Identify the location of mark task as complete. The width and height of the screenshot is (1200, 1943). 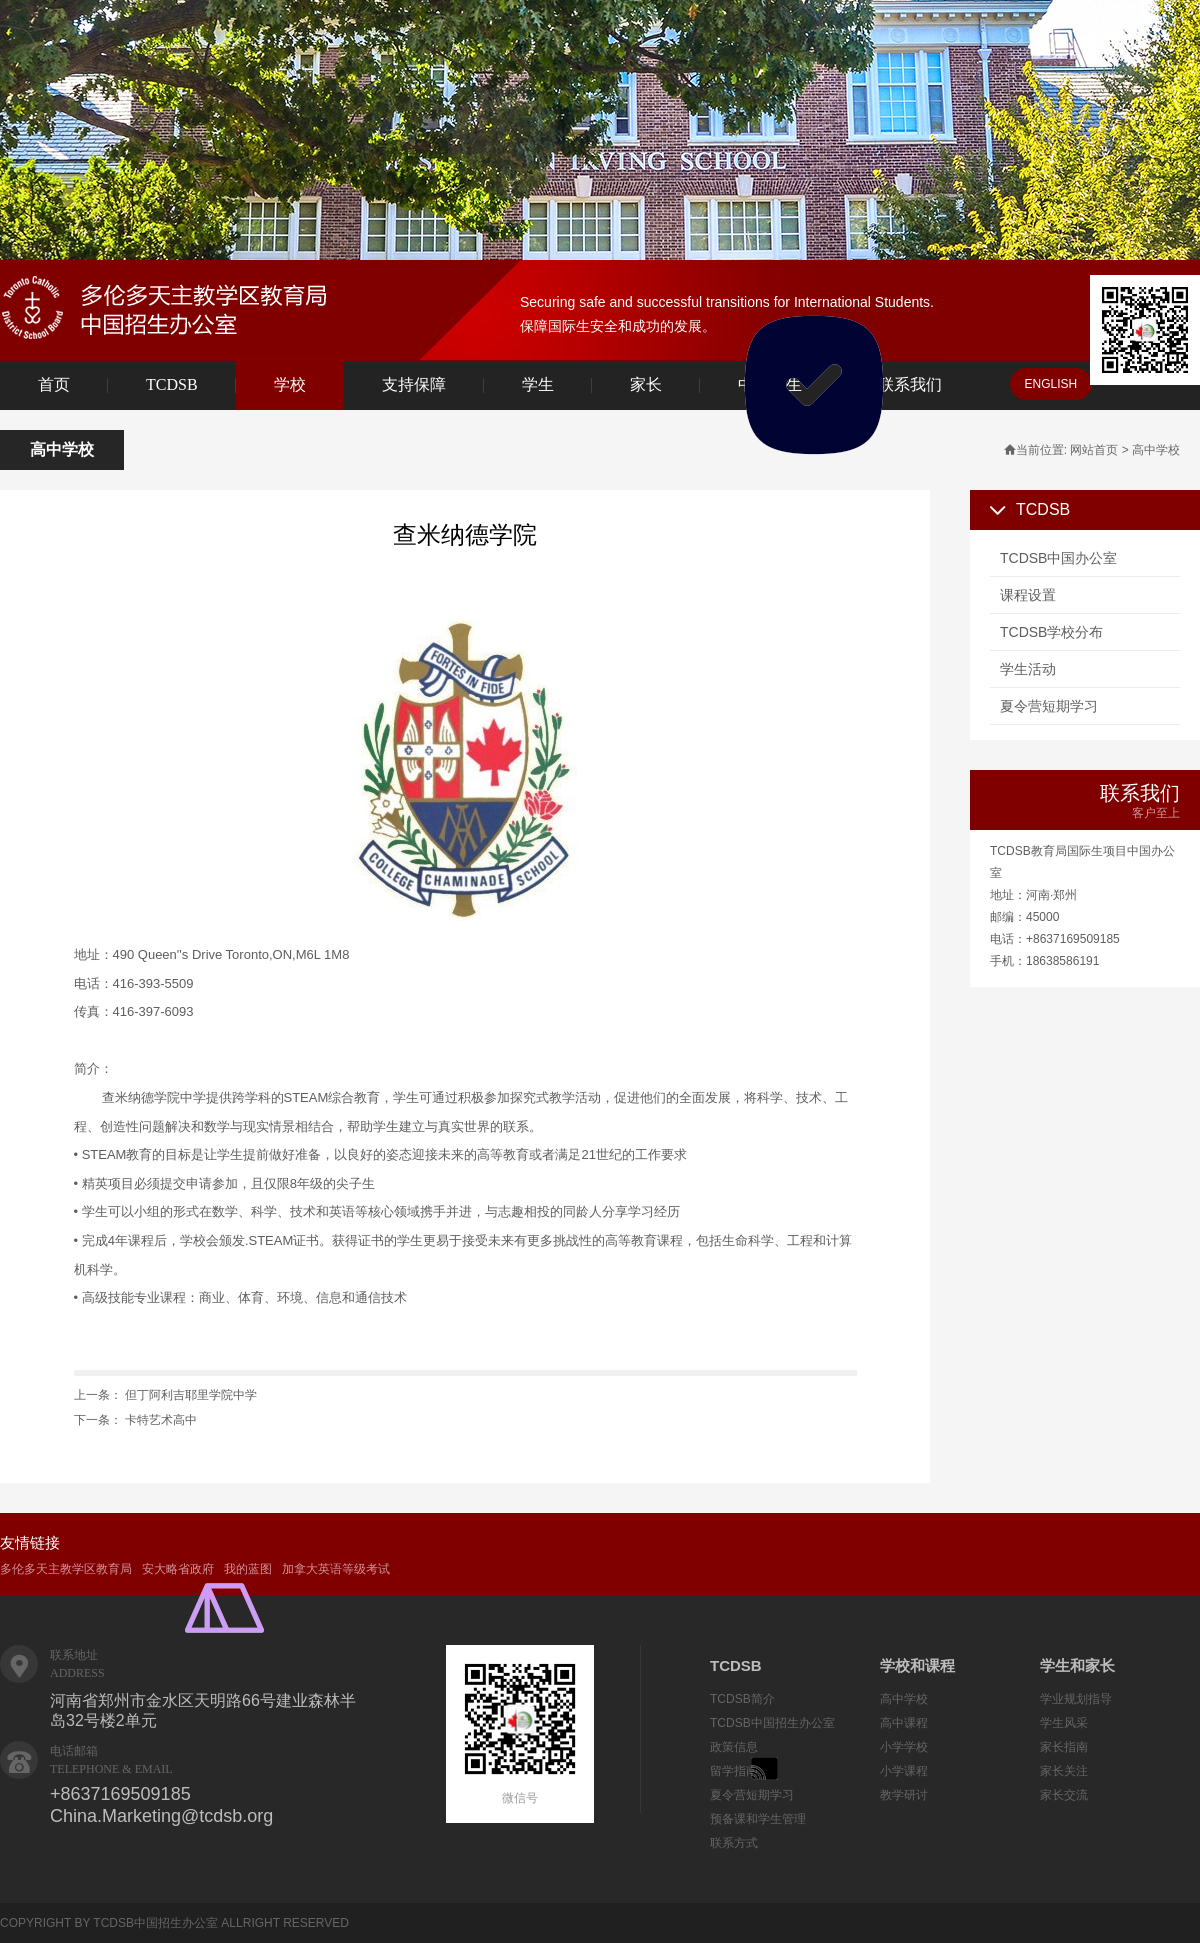
(814, 385).